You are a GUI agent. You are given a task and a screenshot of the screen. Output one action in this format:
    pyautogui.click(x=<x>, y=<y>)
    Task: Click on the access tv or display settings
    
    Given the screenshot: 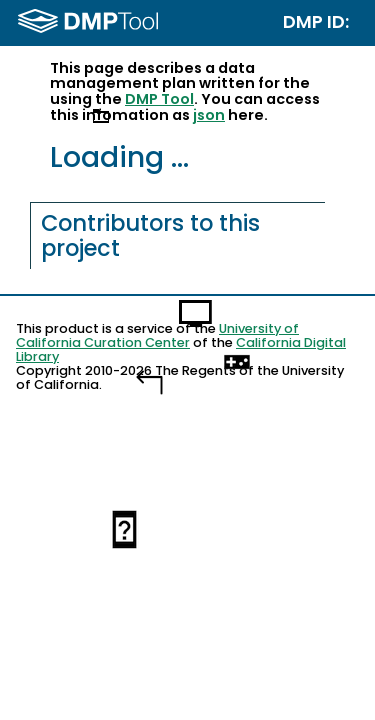 What is the action you would take?
    pyautogui.click(x=195, y=313)
    